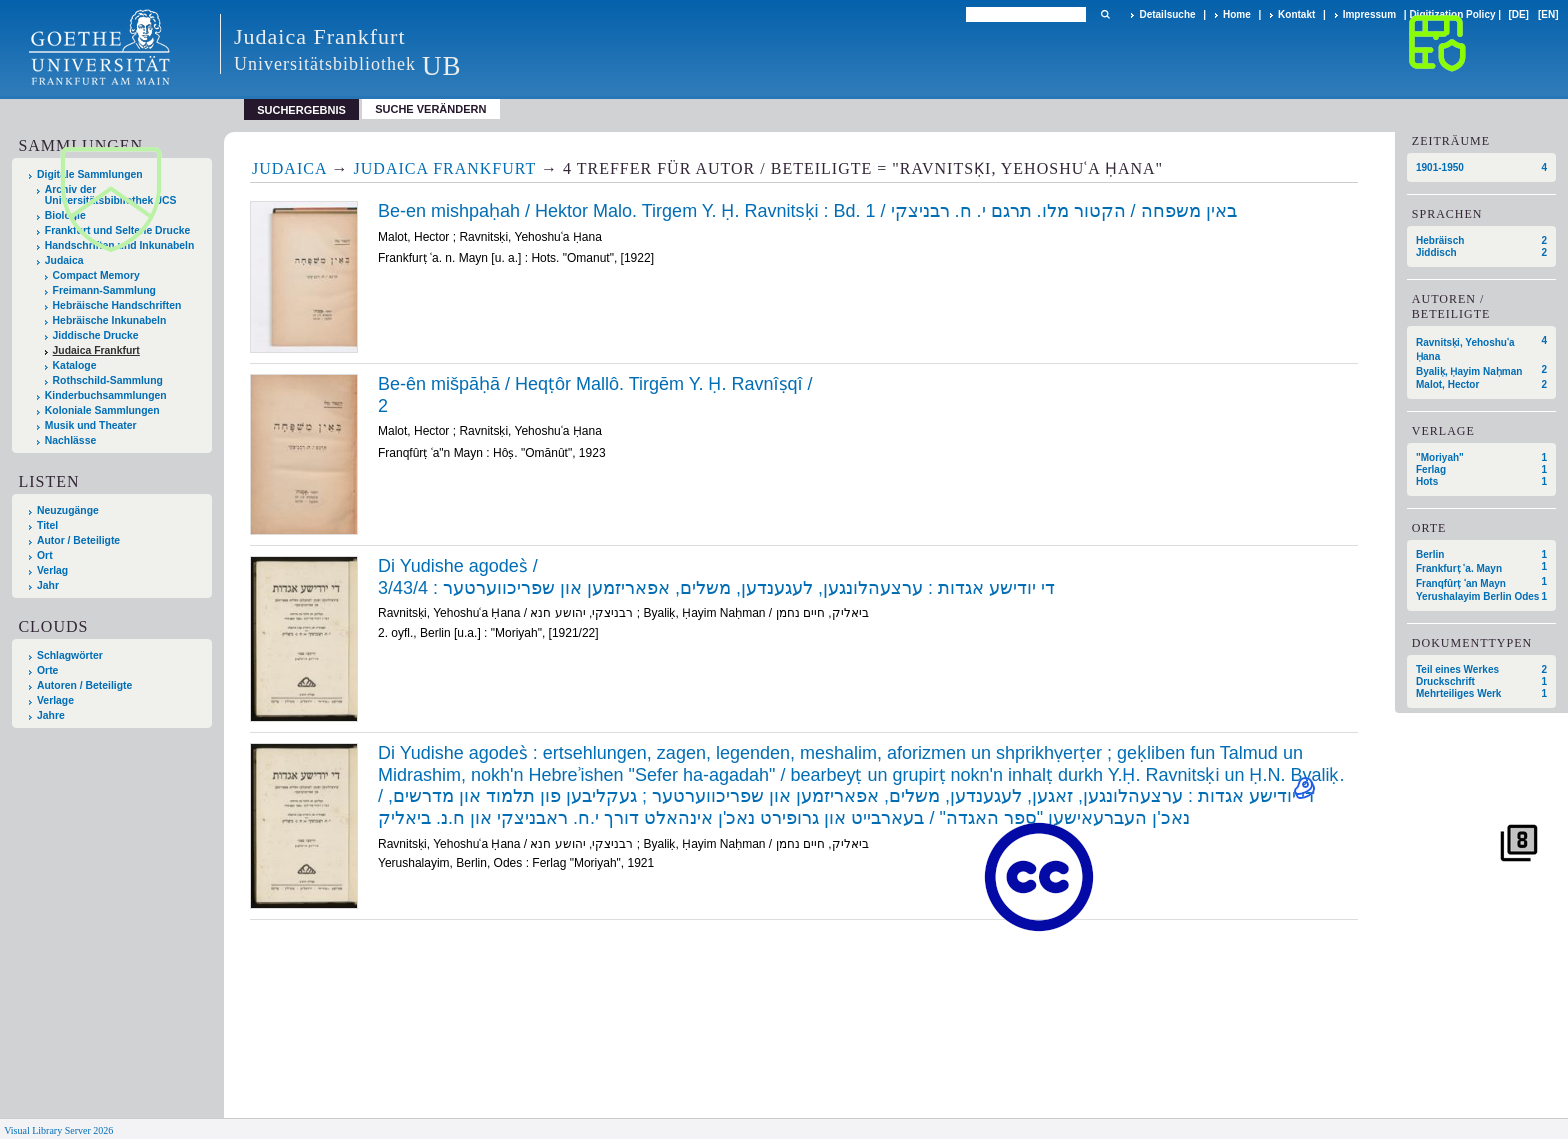 This screenshot has height=1139, width=1568. What do you see at coordinates (1039, 877) in the screenshot?
I see `indicates content is licensed under creative commons` at bounding box center [1039, 877].